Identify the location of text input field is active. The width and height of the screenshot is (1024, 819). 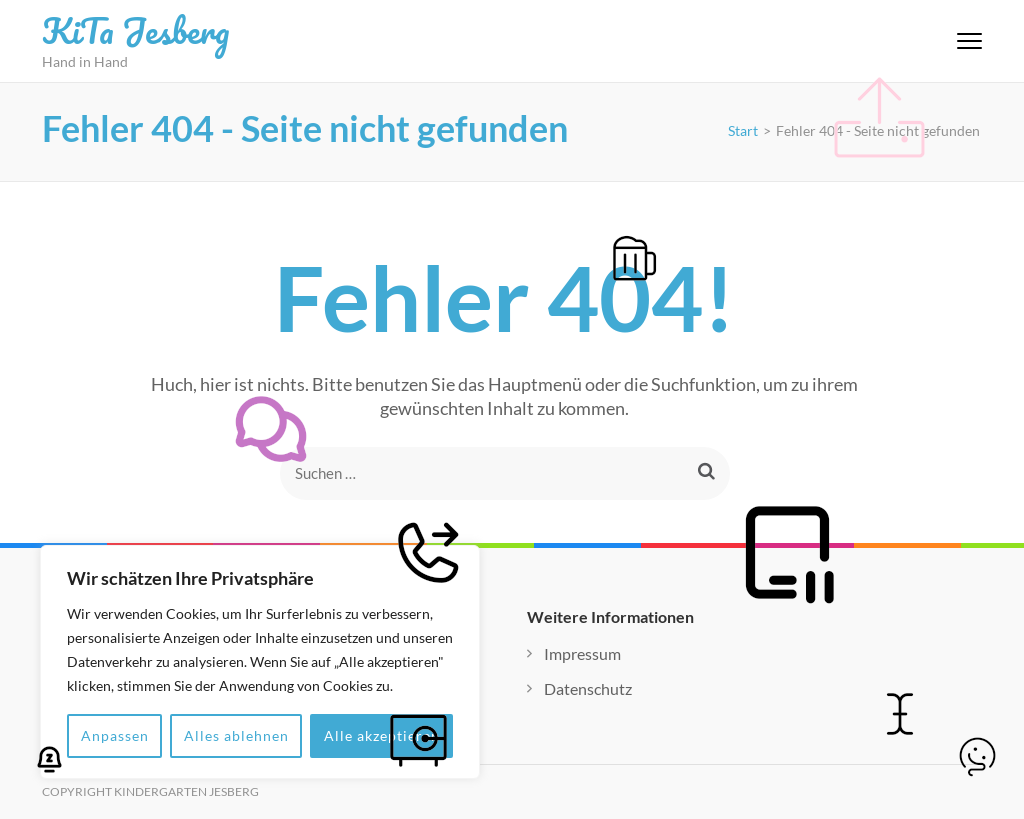
(900, 714).